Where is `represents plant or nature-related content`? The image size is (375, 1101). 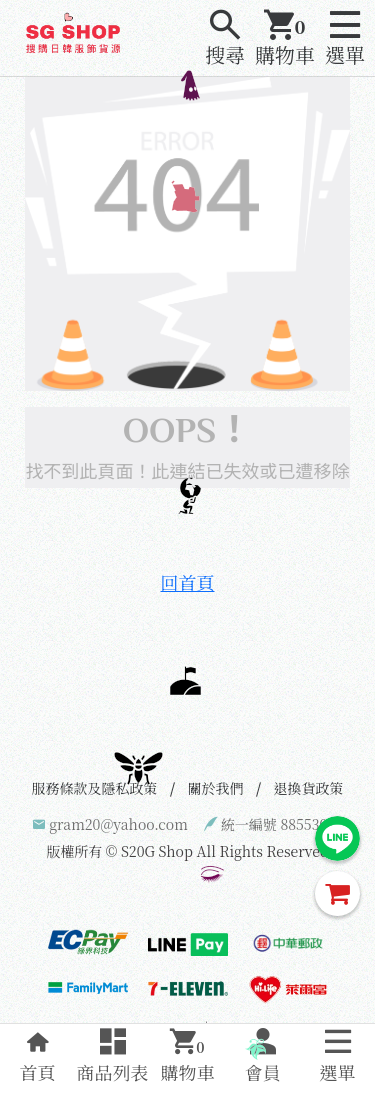 represents plant or nature-related content is located at coordinates (255, 1049).